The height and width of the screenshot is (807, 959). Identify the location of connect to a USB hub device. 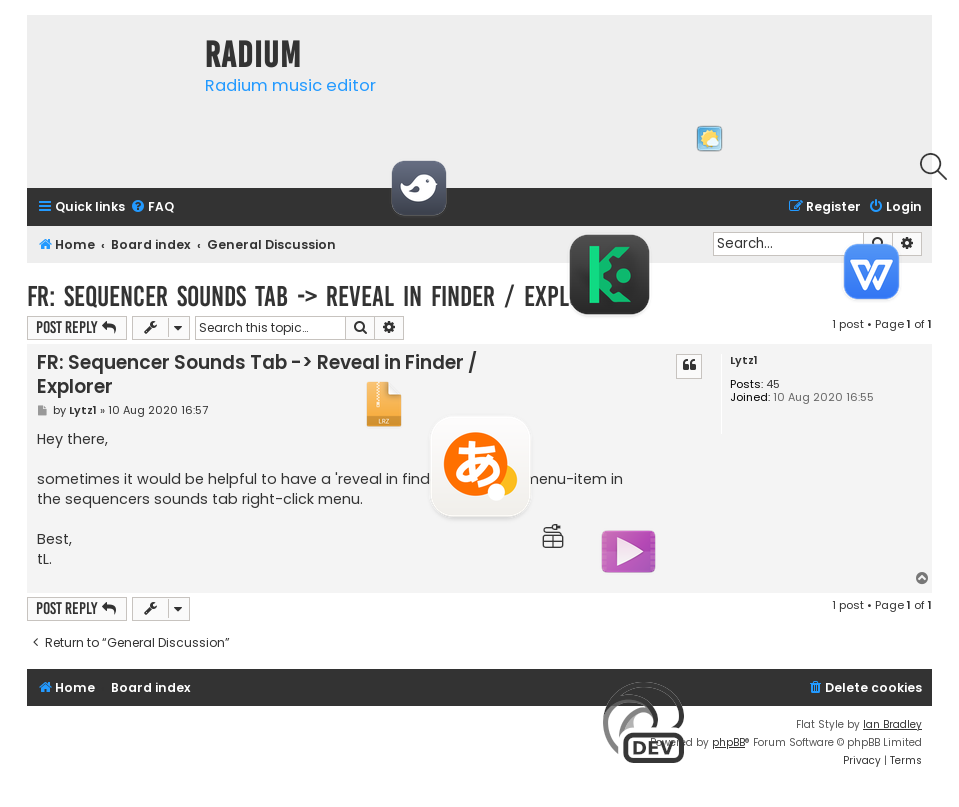
(553, 536).